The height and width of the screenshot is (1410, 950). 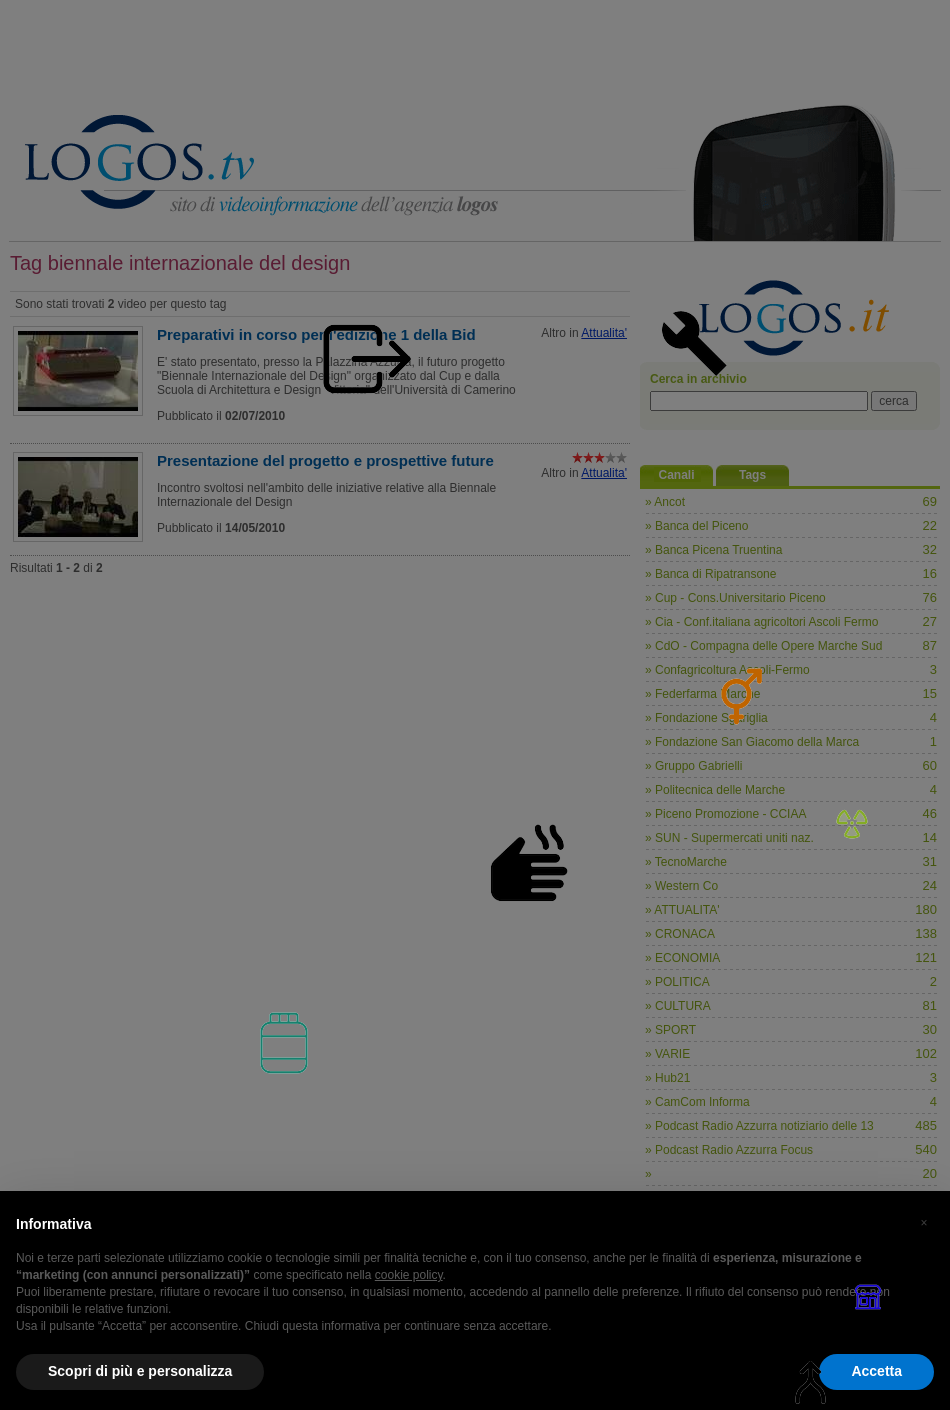 I want to click on access settings or configuration options, so click(x=694, y=343).